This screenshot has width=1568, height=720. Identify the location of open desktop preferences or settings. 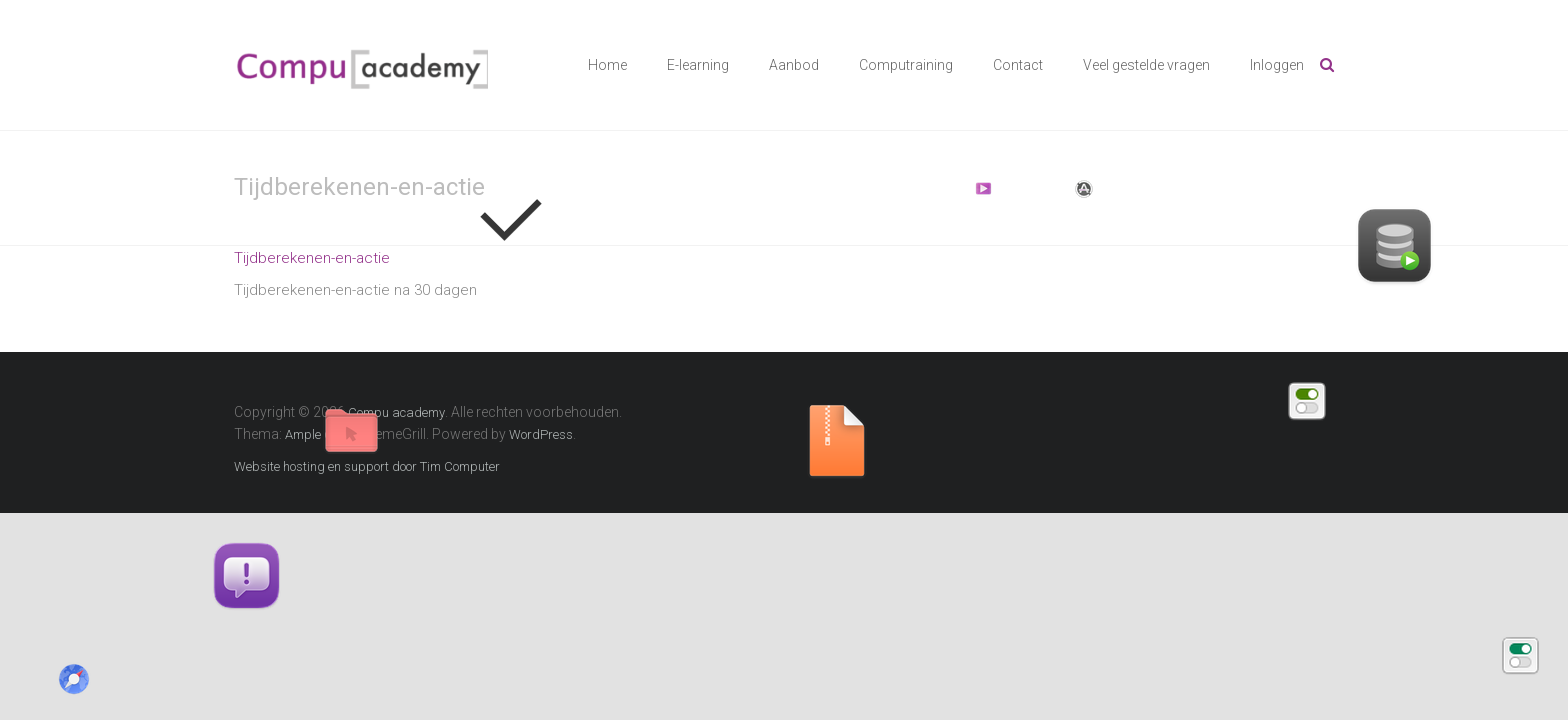
(1307, 401).